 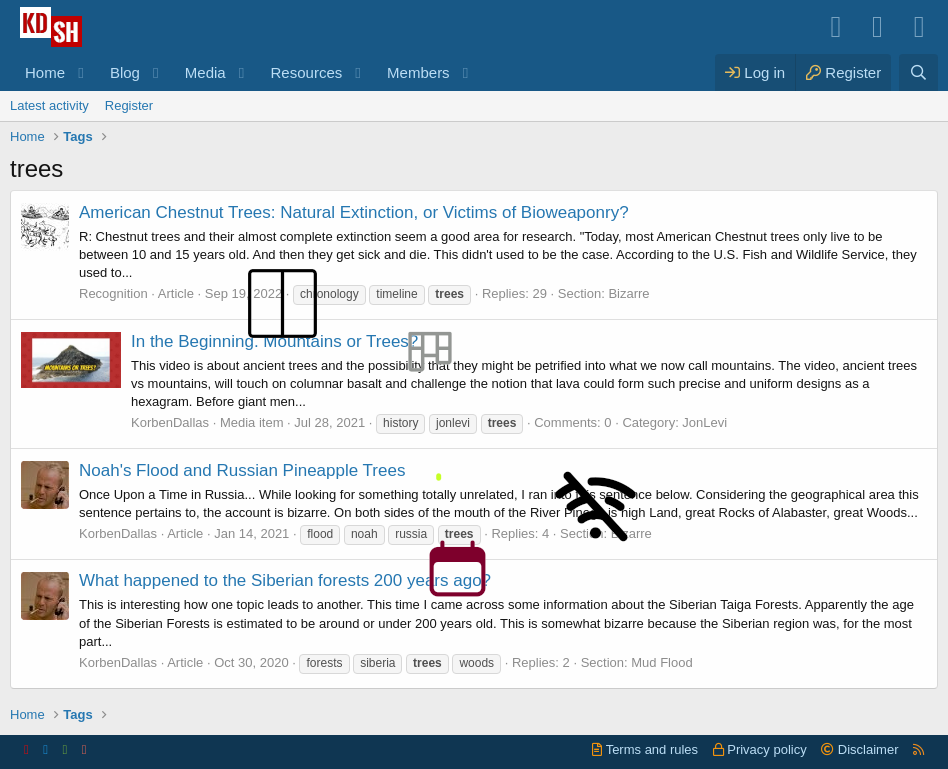 What do you see at coordinates (430, 350) in the screenshot?
I see `open kanban board view` at bounding box center [430, 350].